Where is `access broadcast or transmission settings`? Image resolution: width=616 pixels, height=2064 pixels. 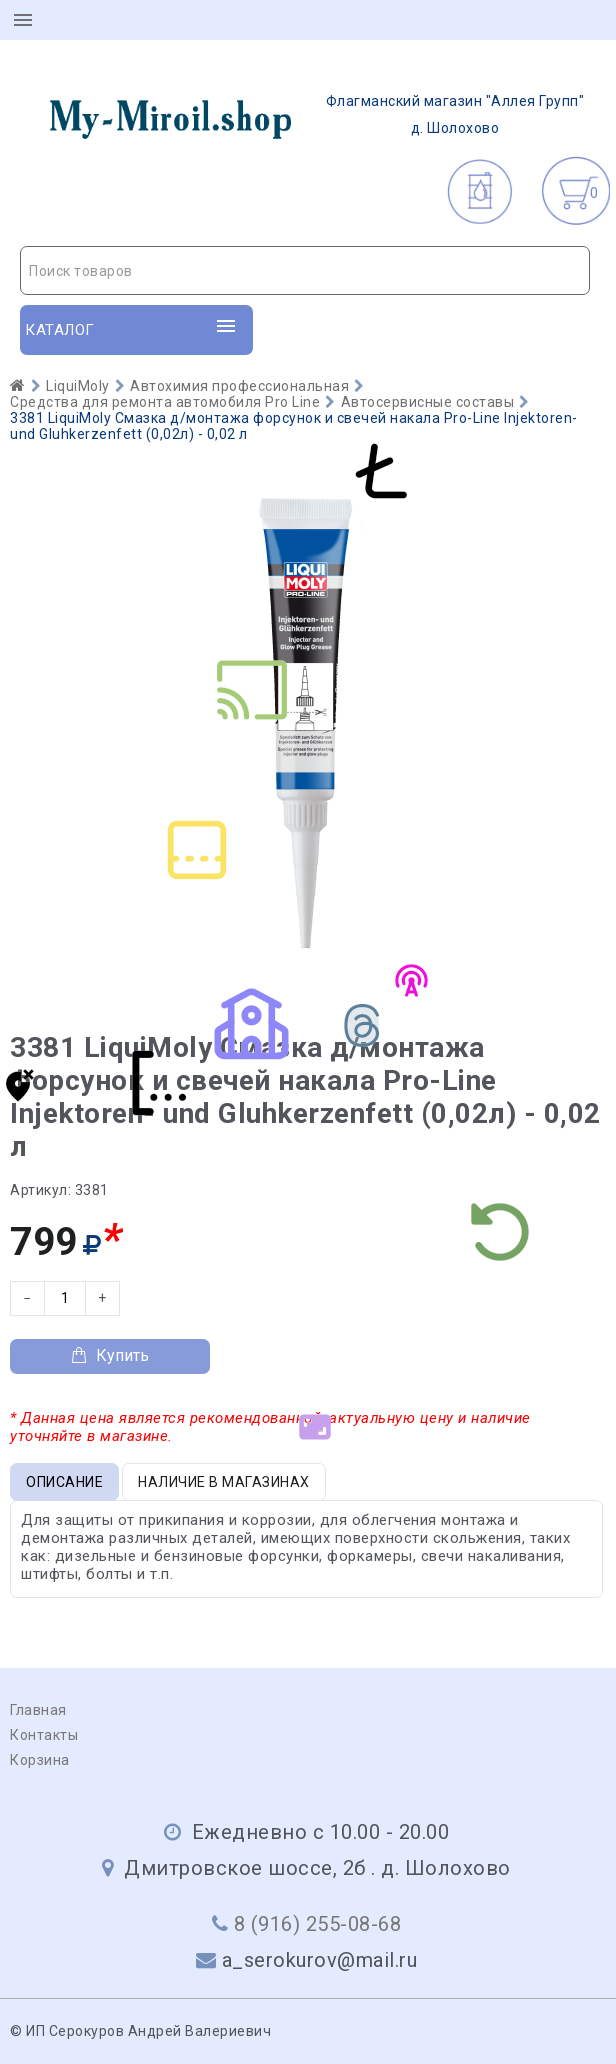 access broadcast or transmission settings is located at coordinates (411, 980).